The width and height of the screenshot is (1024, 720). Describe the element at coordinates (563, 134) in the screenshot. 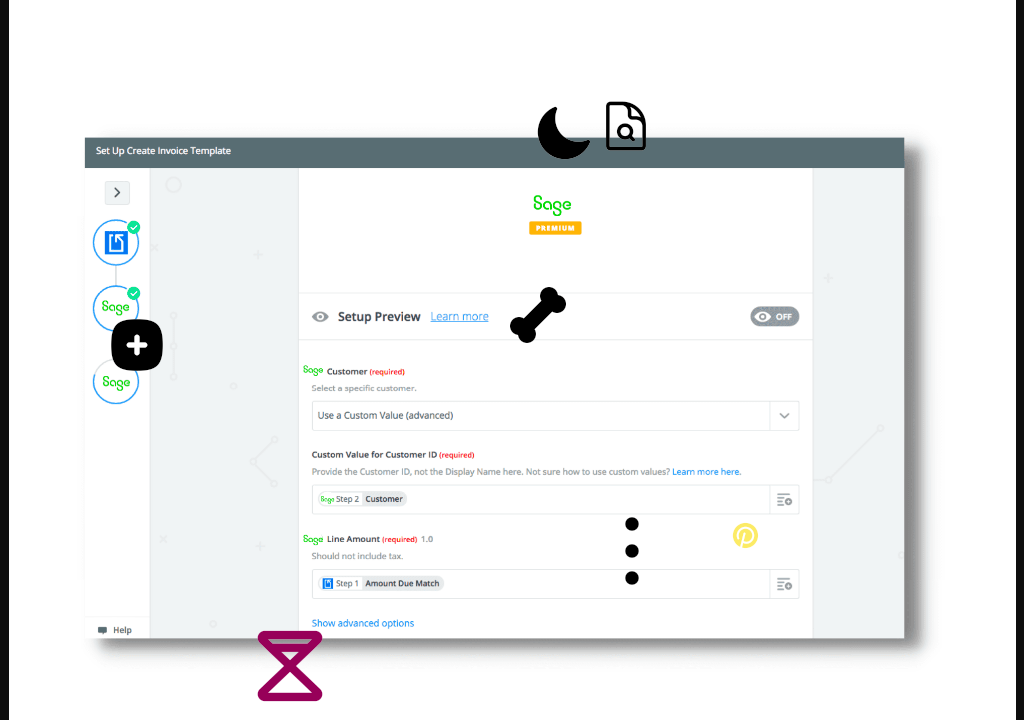

I see `enable dark mode` at that location.